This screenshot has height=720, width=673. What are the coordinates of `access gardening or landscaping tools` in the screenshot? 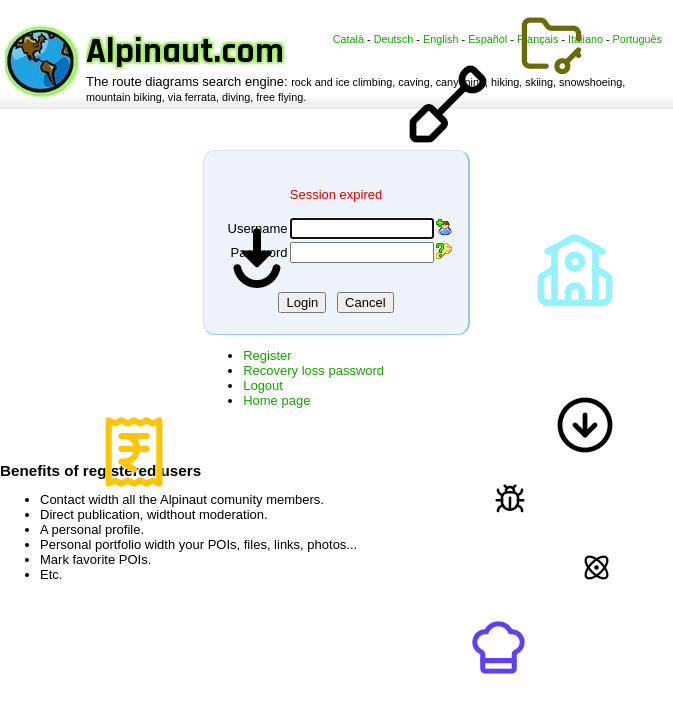 It's located at (448, 104).